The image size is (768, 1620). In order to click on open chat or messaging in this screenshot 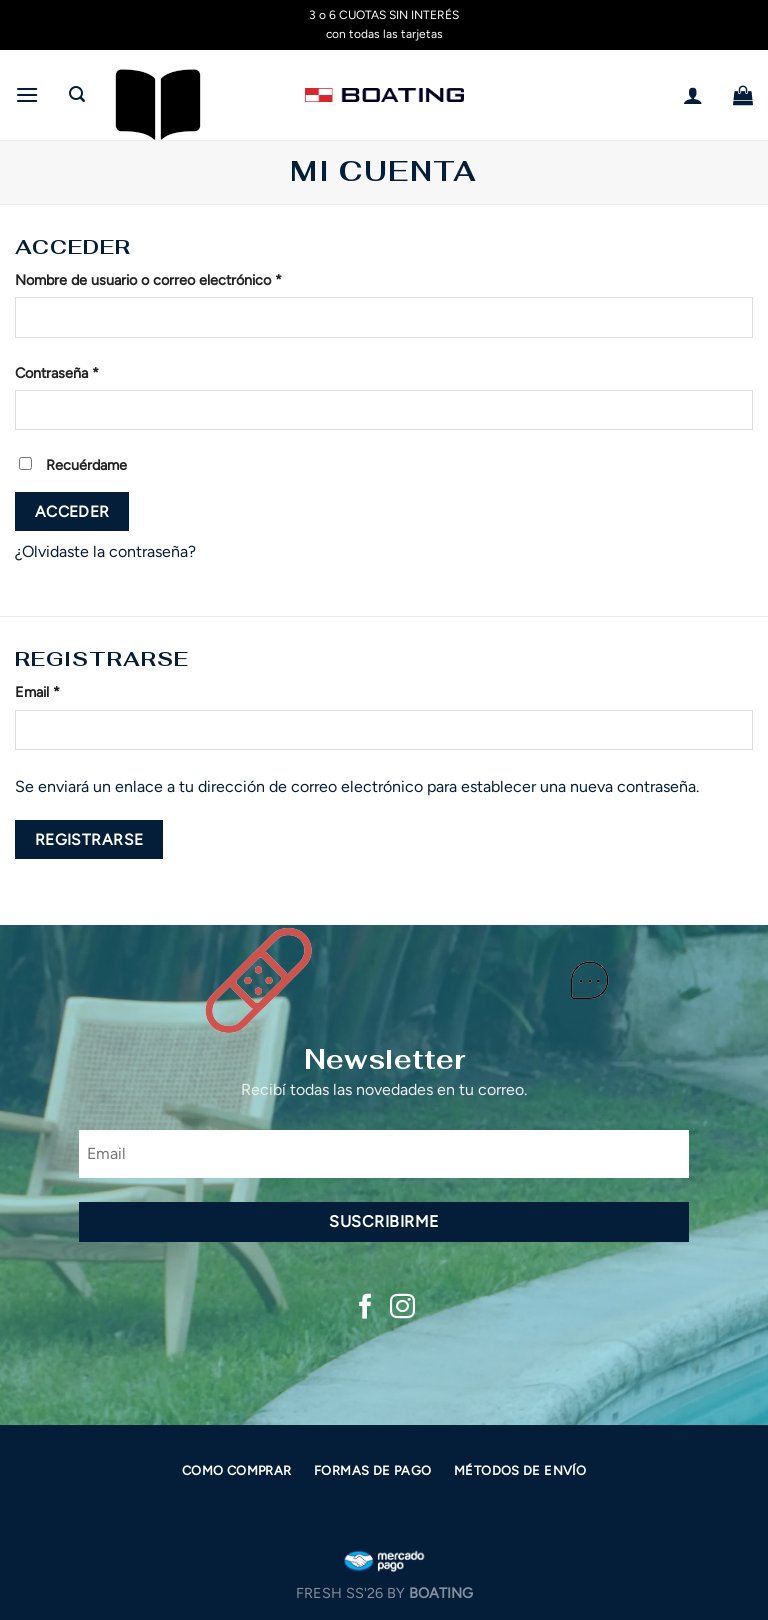, I will do `click(589, 981)`.